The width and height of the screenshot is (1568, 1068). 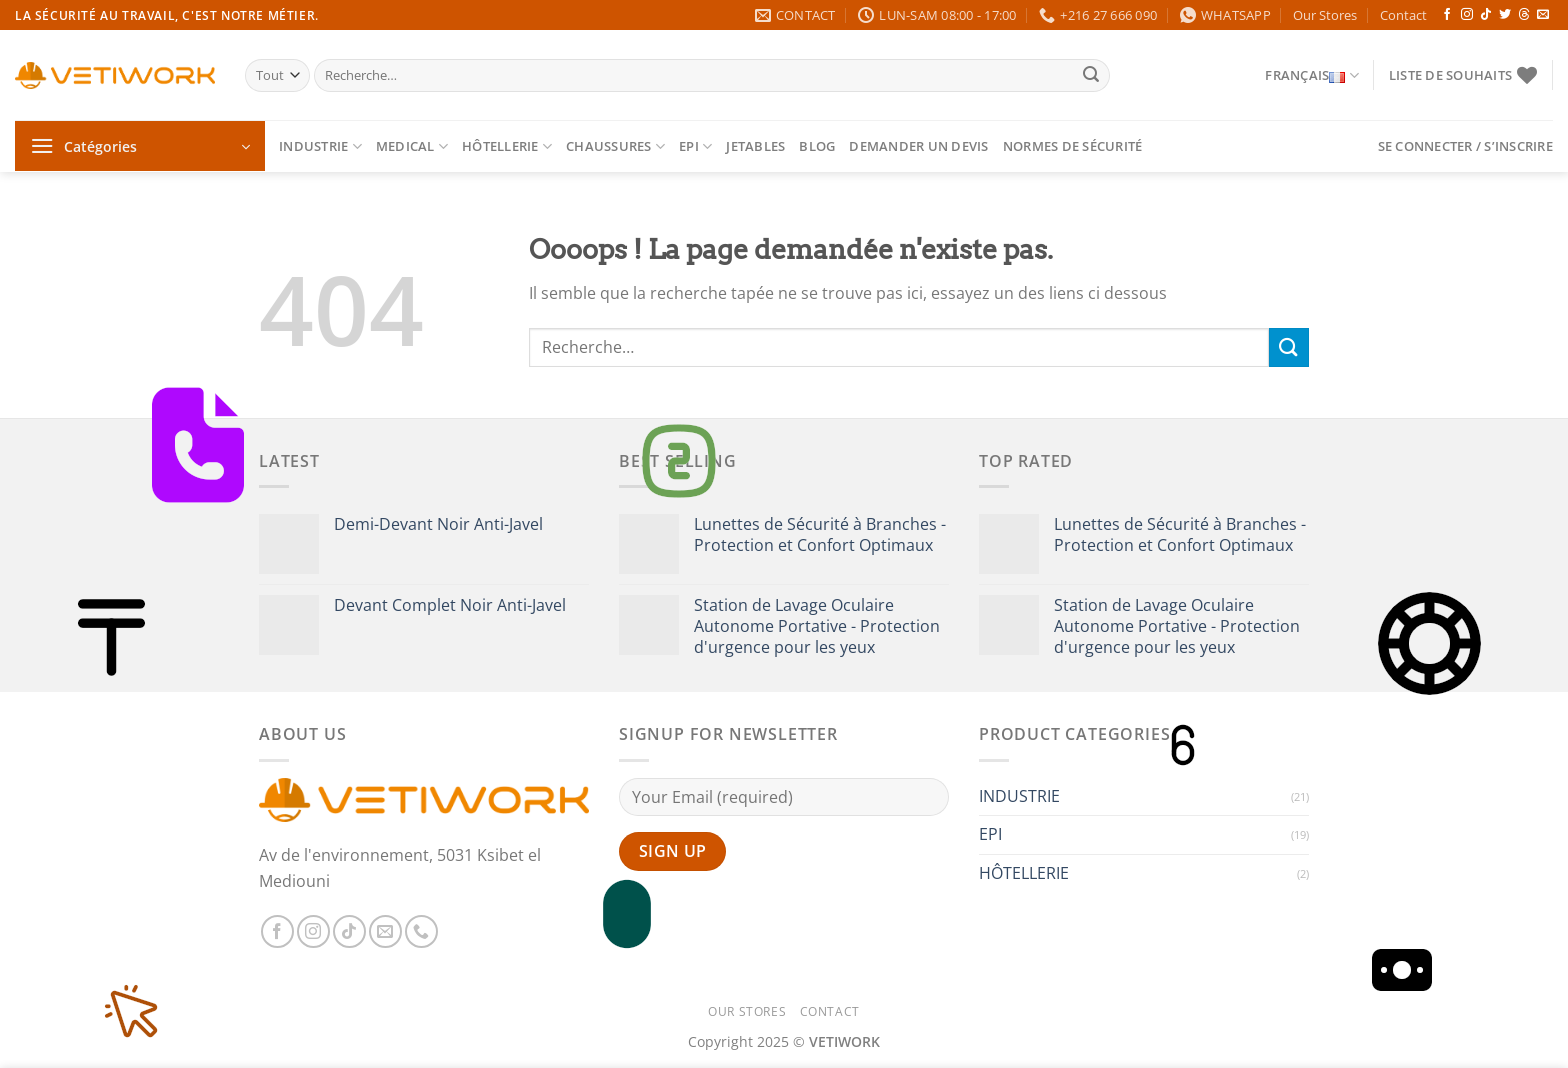 I want to click on indicates step 6 in a multi-step process, so click(x=1183, y=745).